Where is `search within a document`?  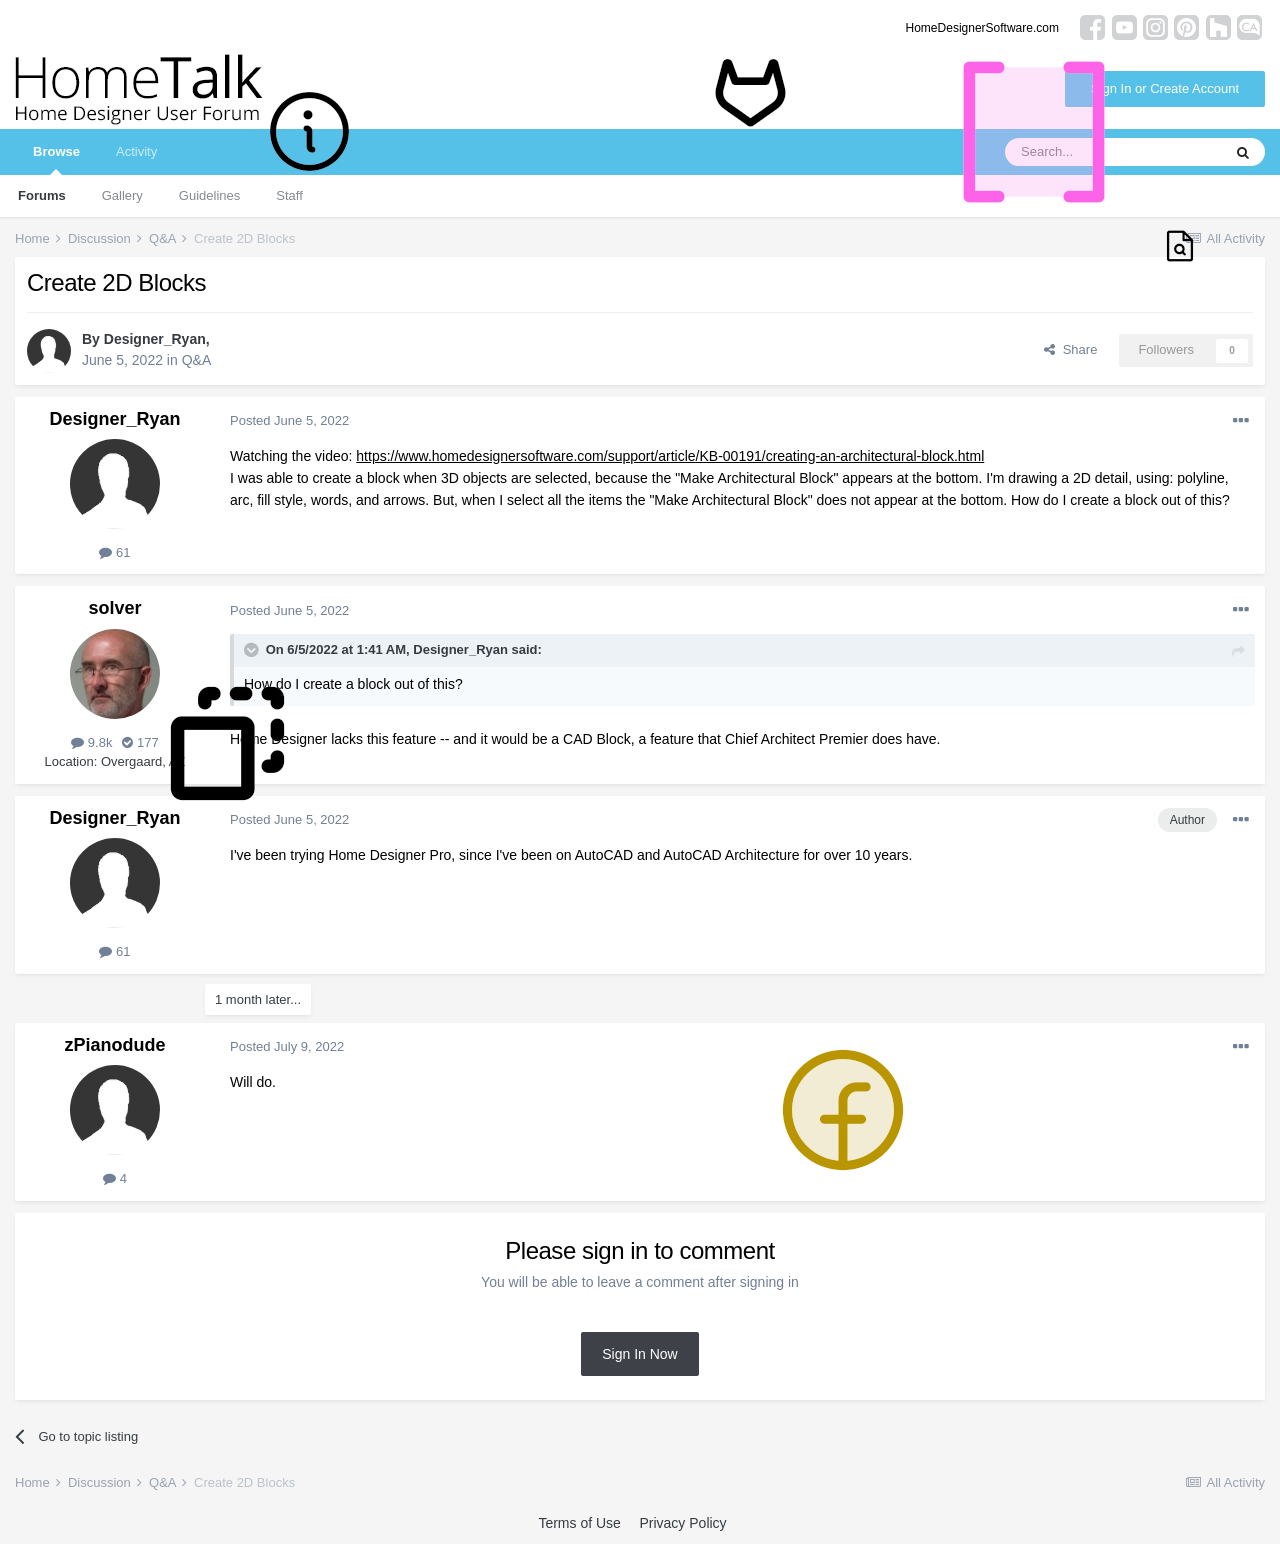
search within a document is located at coordinates (1180, 246).